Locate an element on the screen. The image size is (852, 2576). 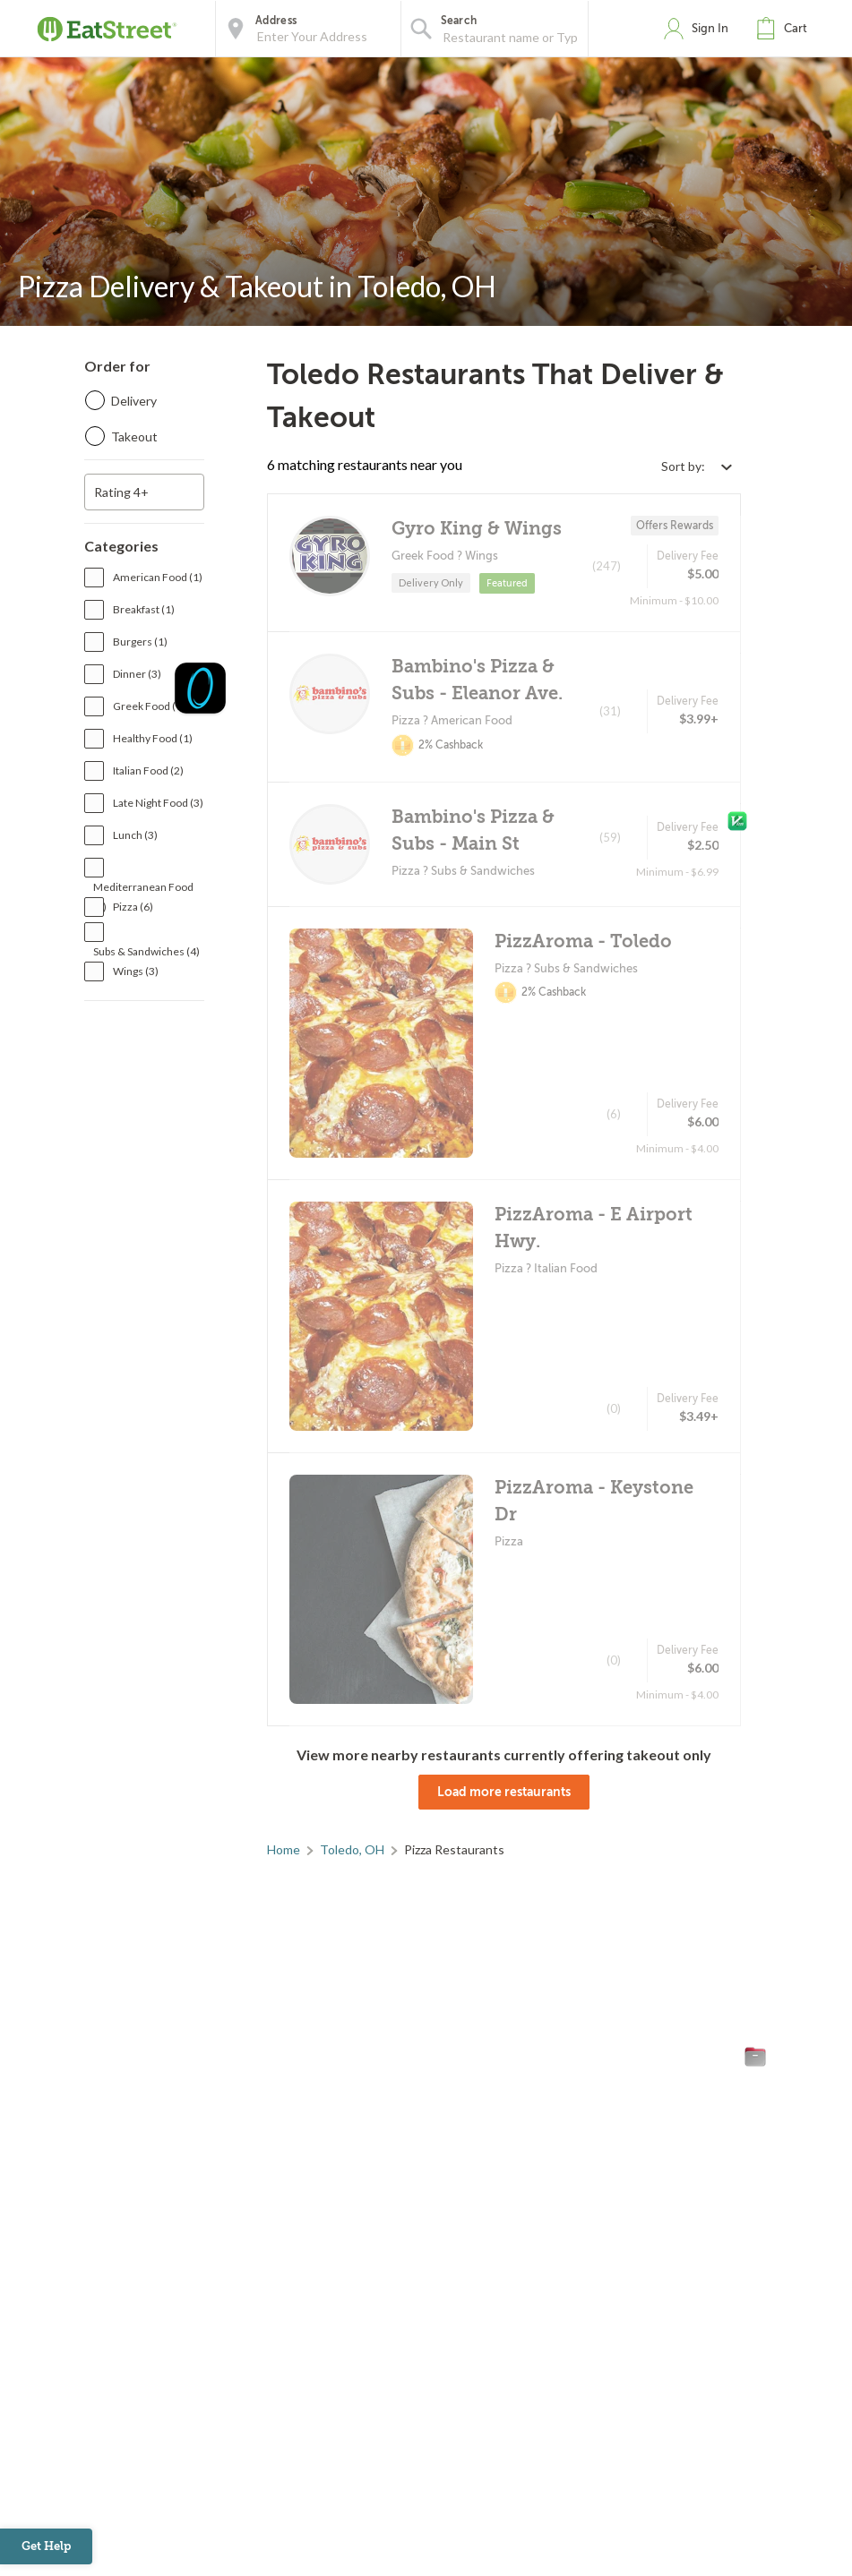
open the portal app is located at coordinates (200, 688).